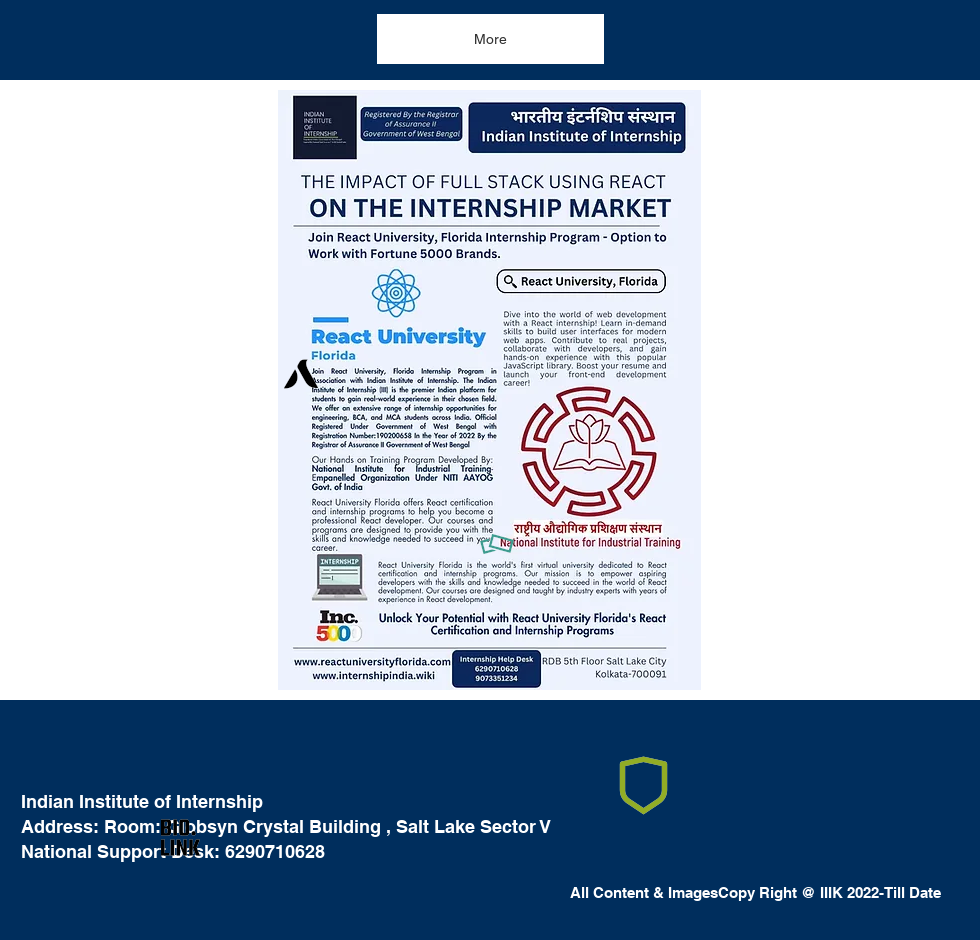 This screenshot has height=940, width=980. I want to click on akasa air airline logo, so click(301, 374).